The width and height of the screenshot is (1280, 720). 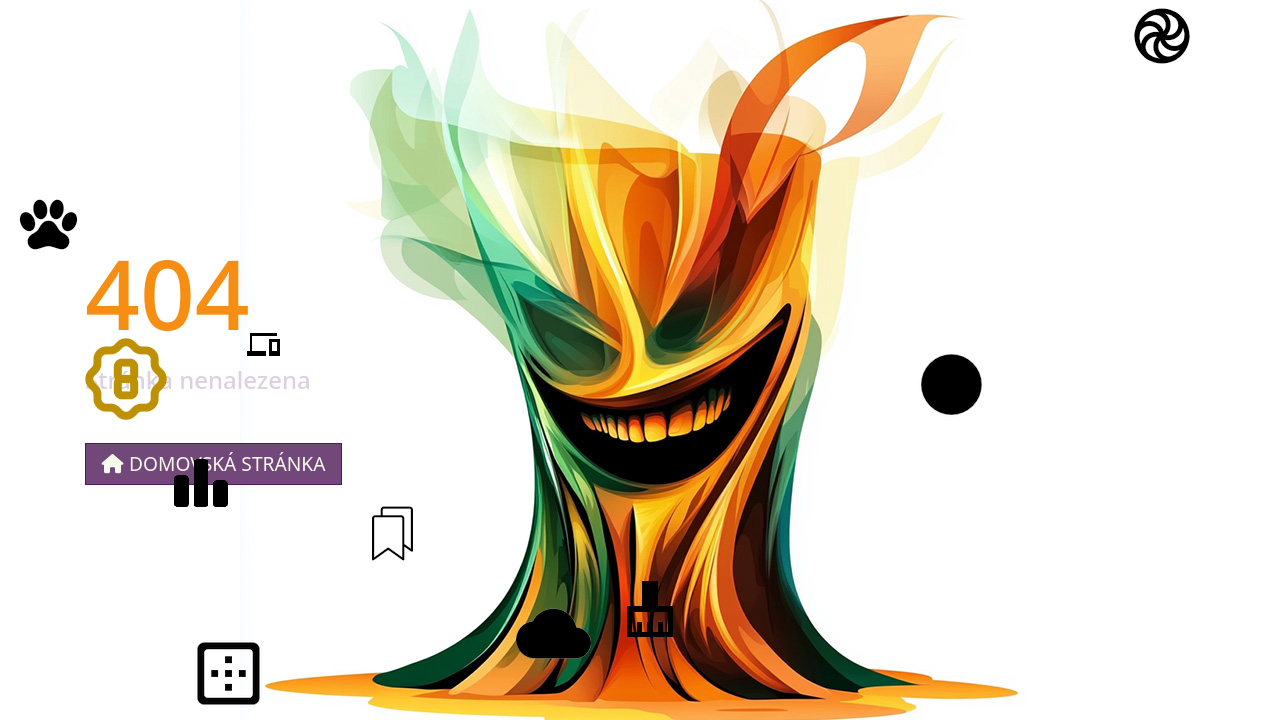 I want to click on access cleaning or housekeeping services, so click(x=650, y=609).